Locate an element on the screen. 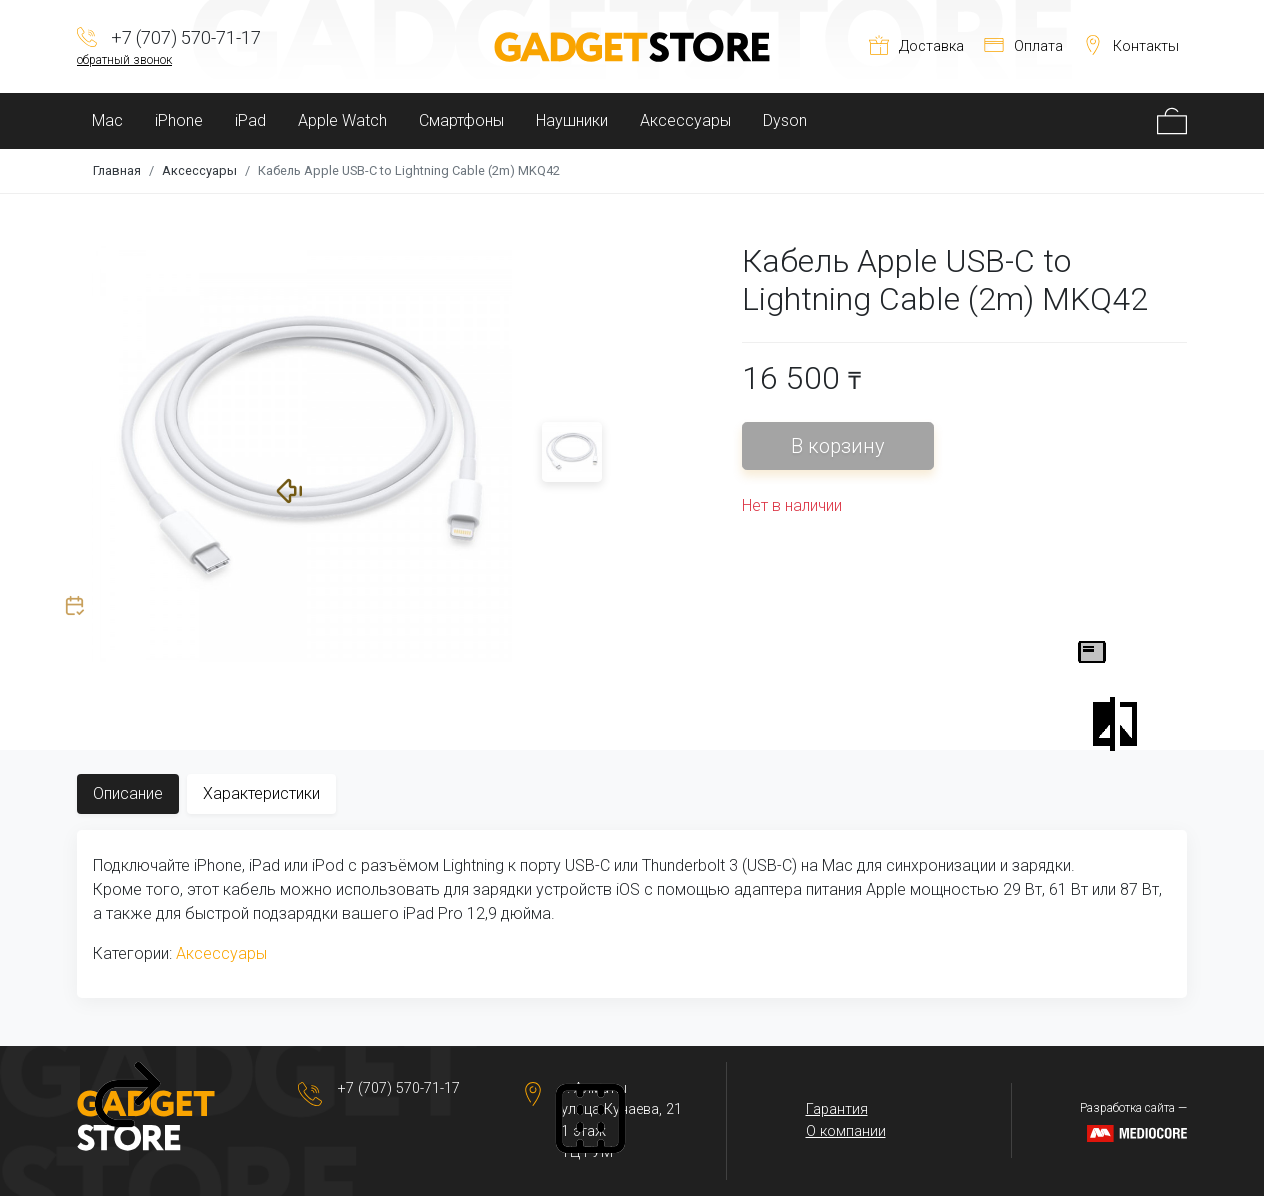 The width and height of the screenshot is (1264, 1196). view featured playlist is located at coordinates (1092, 652).